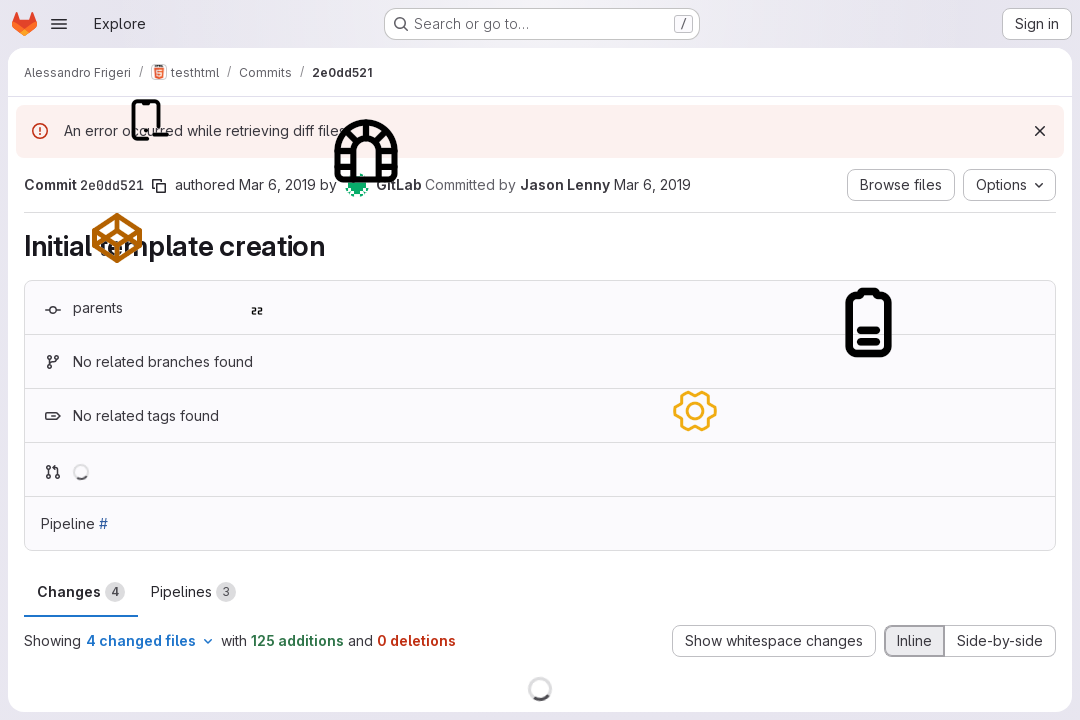  I want to click on open CodePen website, so click(117, 238).